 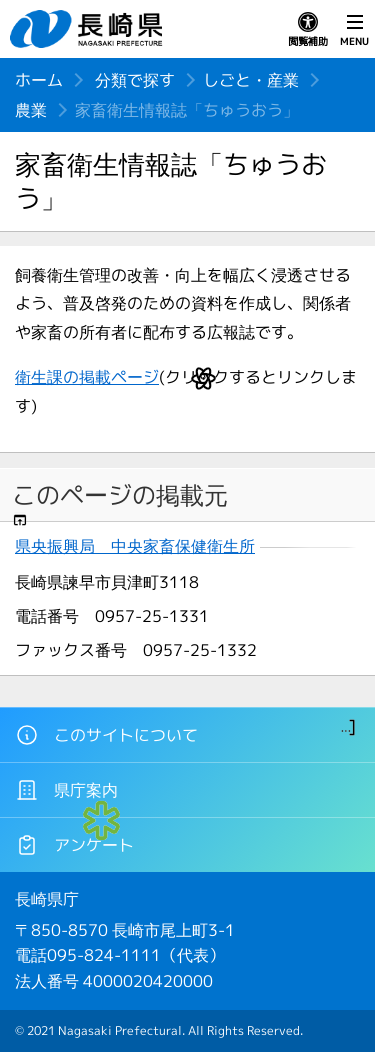 I want to click on indicates end of a code block or container, so click(x=348, y=727).